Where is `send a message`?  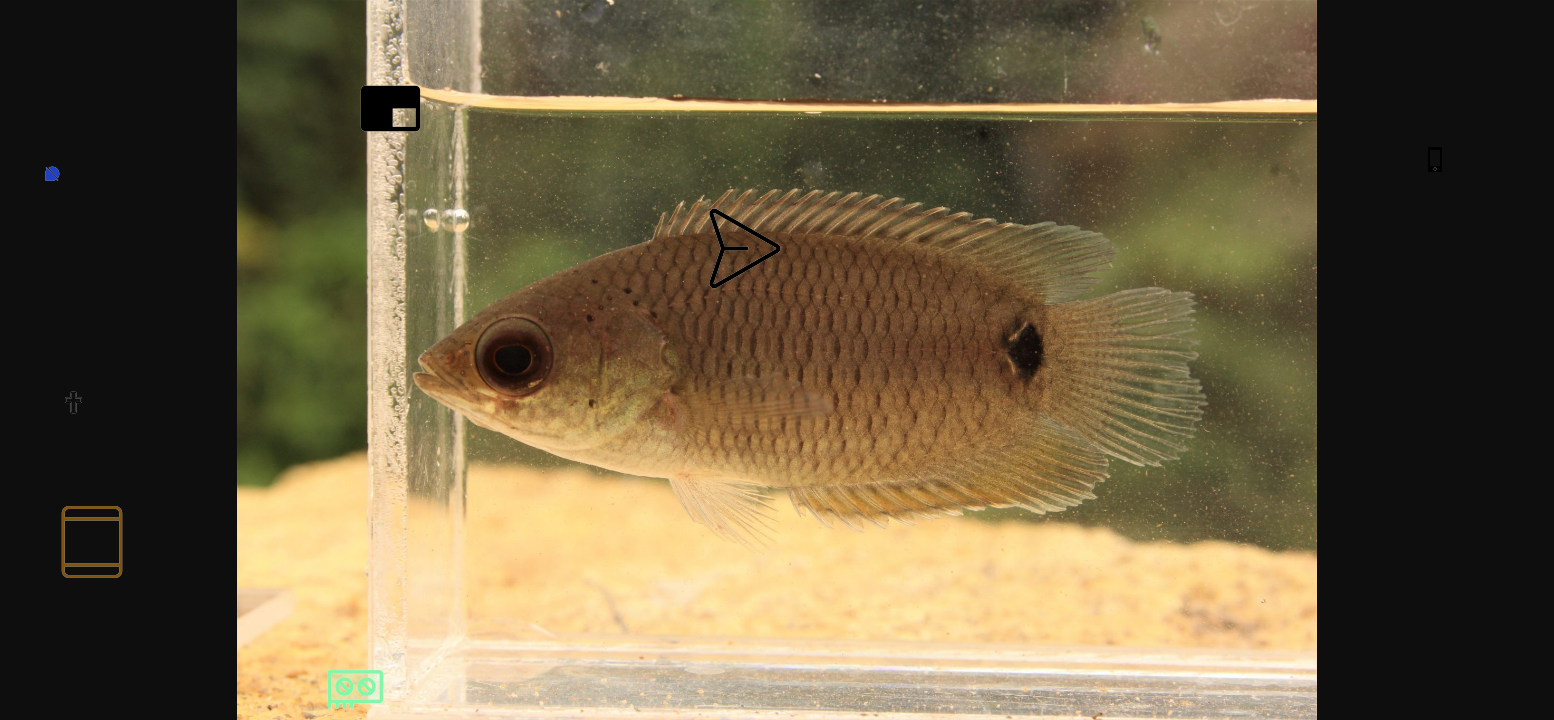
send a message is located at coordinates (740, 248).